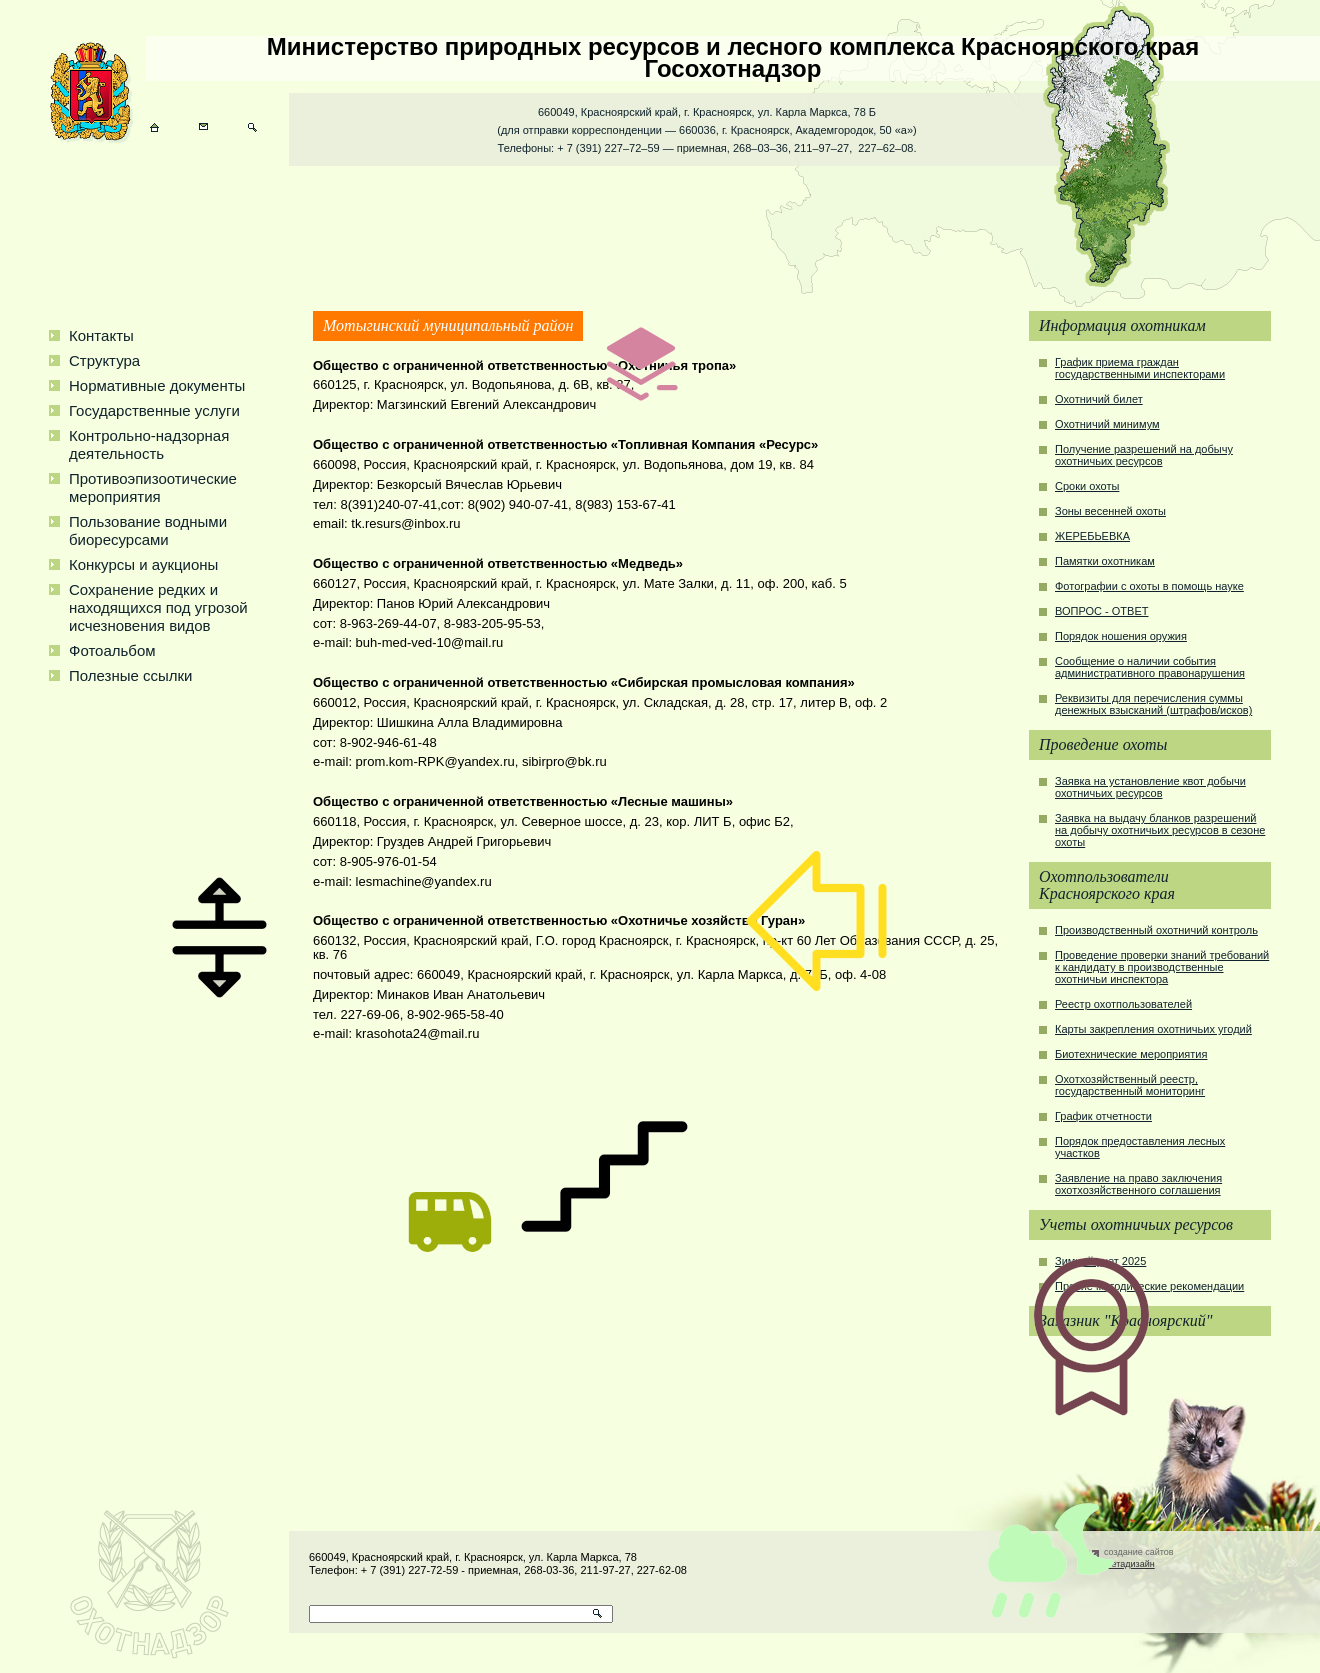 The width and height of the screenshot is (1320, 1673). I want to click on view achievements or awards, so click(1091, 1336).